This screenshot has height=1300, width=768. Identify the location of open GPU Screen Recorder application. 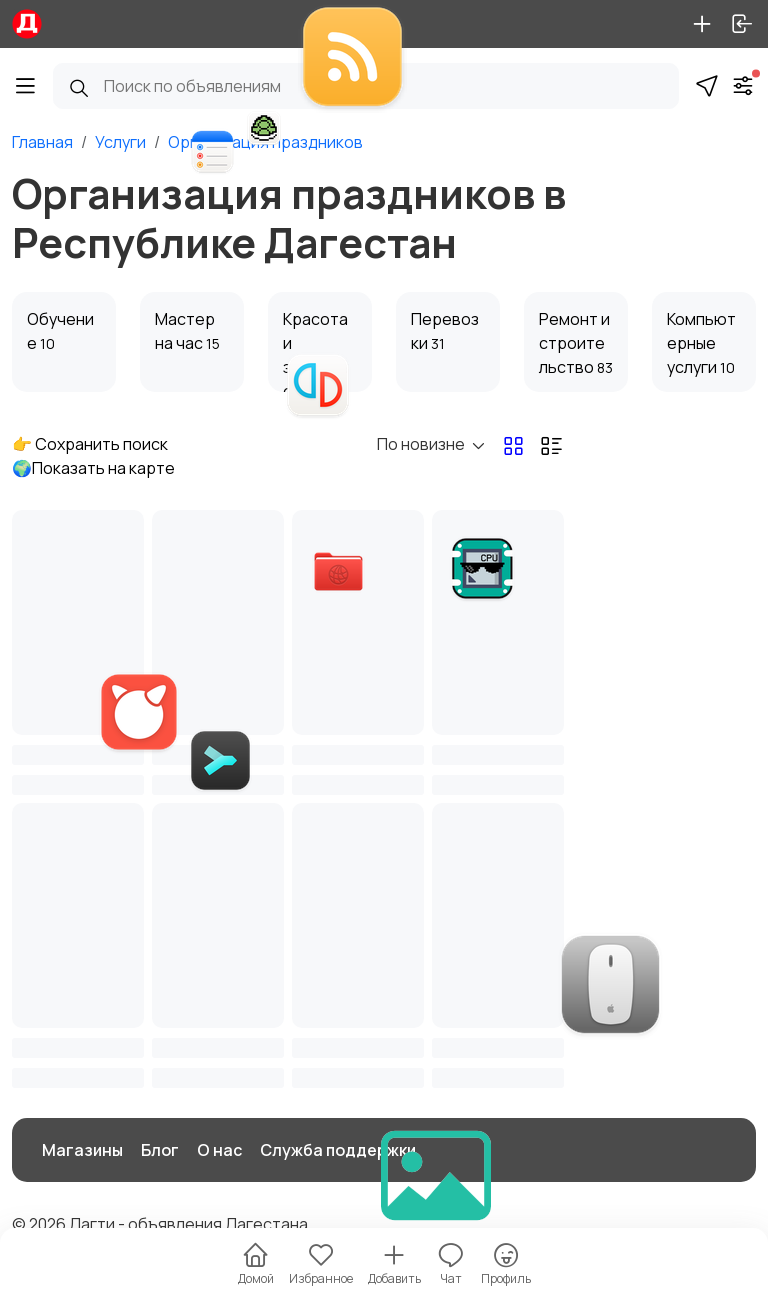
(482, 568).